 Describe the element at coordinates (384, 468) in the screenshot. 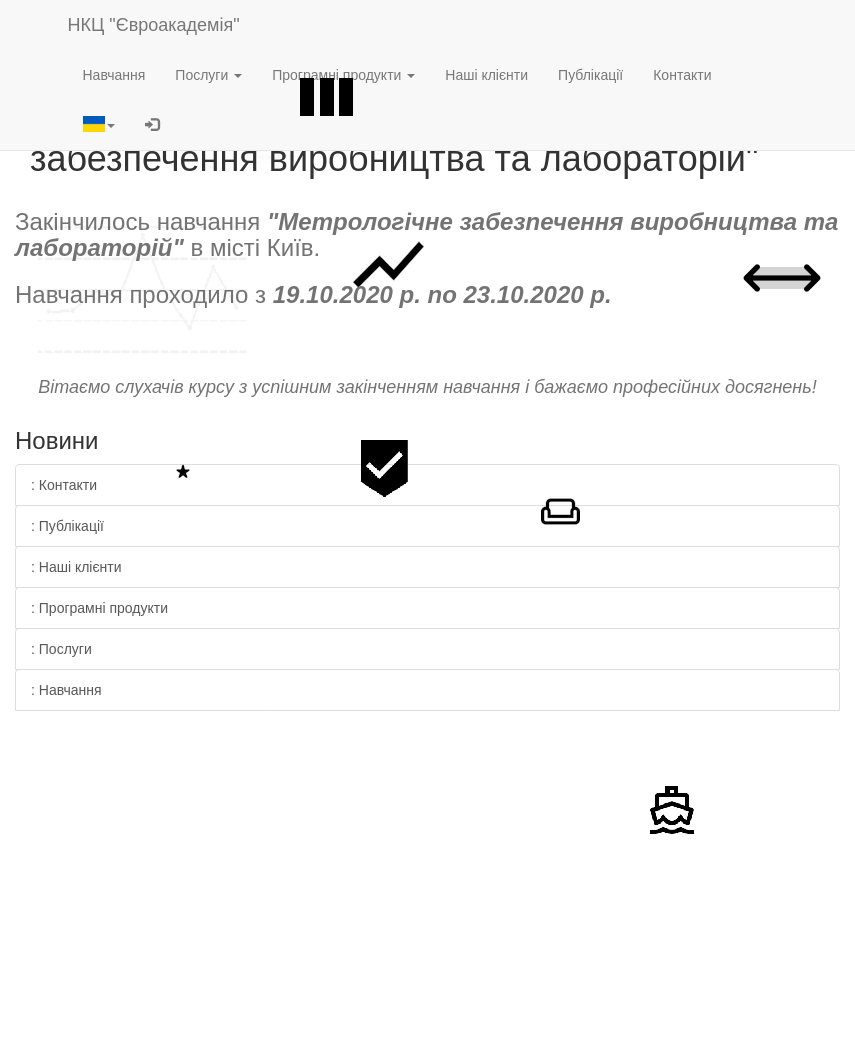

I see `mark location as visited` at that location.